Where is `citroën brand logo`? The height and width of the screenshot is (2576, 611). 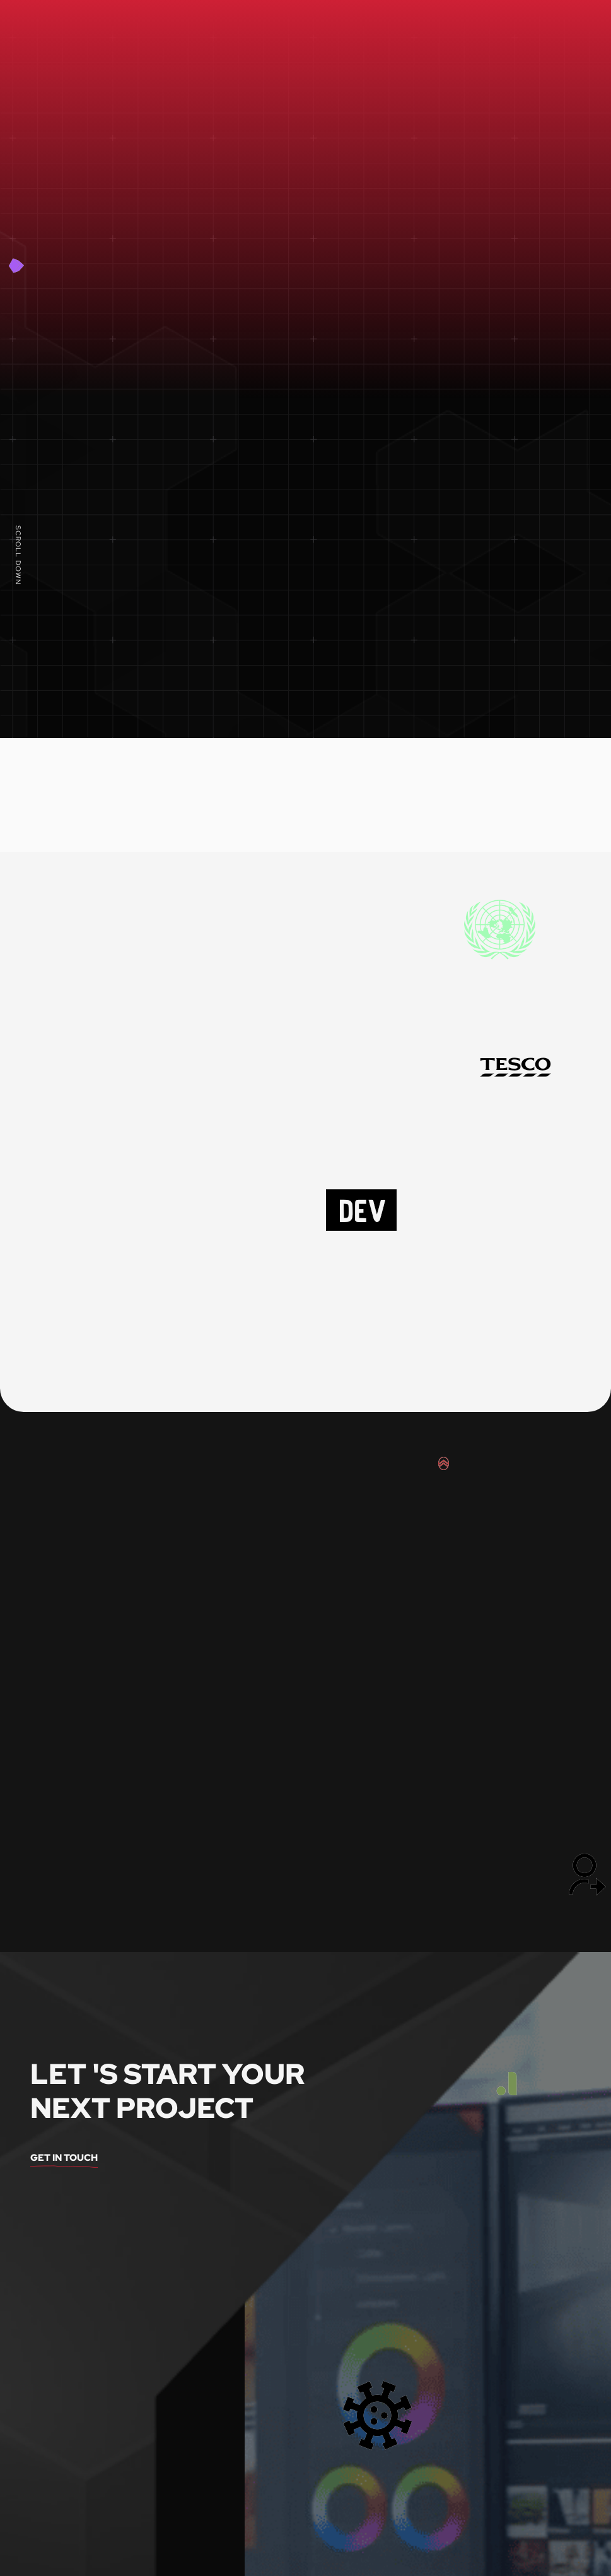 citroën brand logo is located at coordinates (443, 1463).